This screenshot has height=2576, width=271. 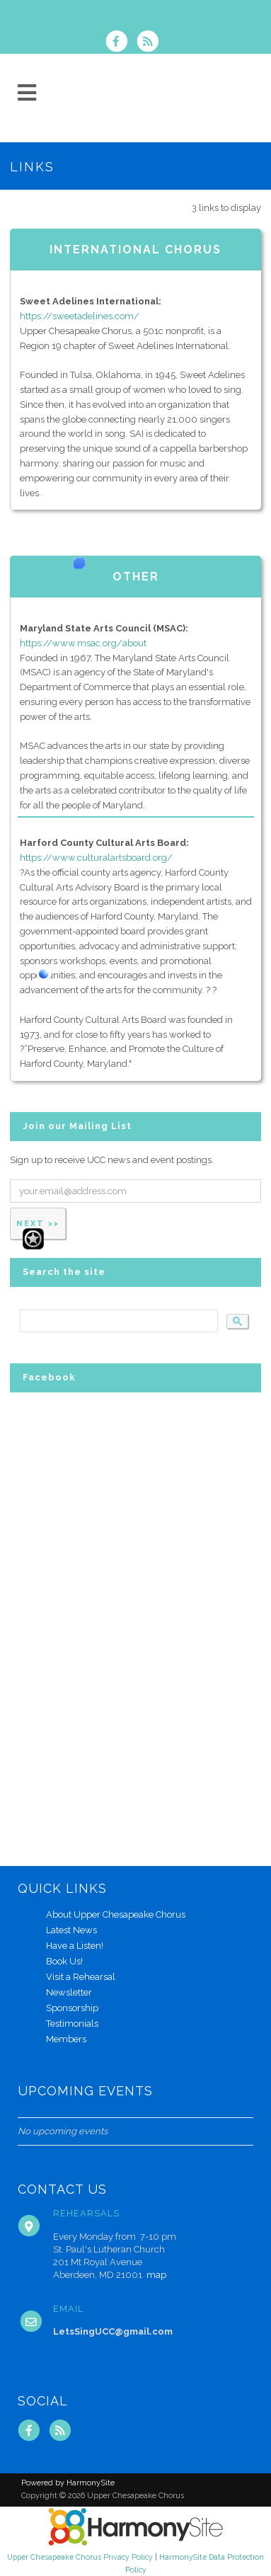 I want to click on open google earth app, so click(x=43, y=973).